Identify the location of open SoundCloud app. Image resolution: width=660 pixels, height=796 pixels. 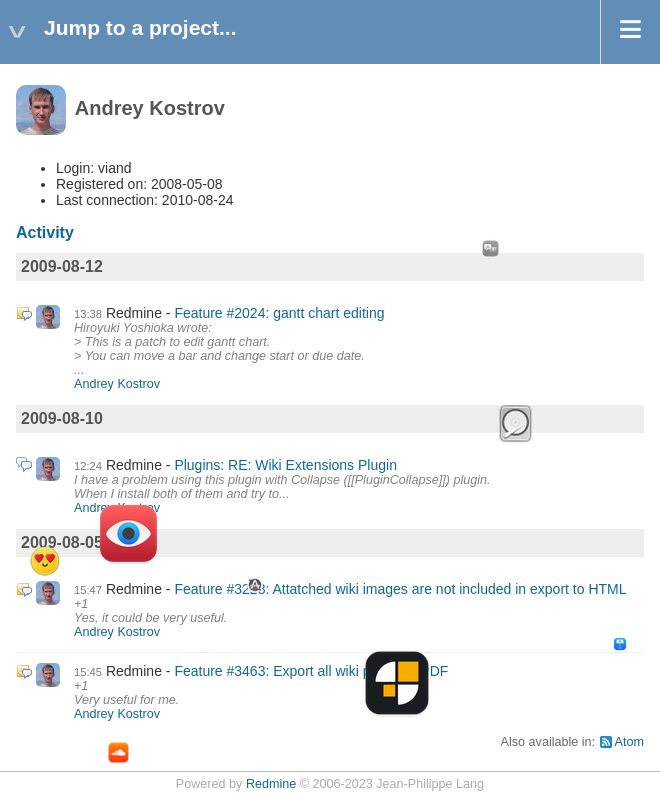
(118, 752).